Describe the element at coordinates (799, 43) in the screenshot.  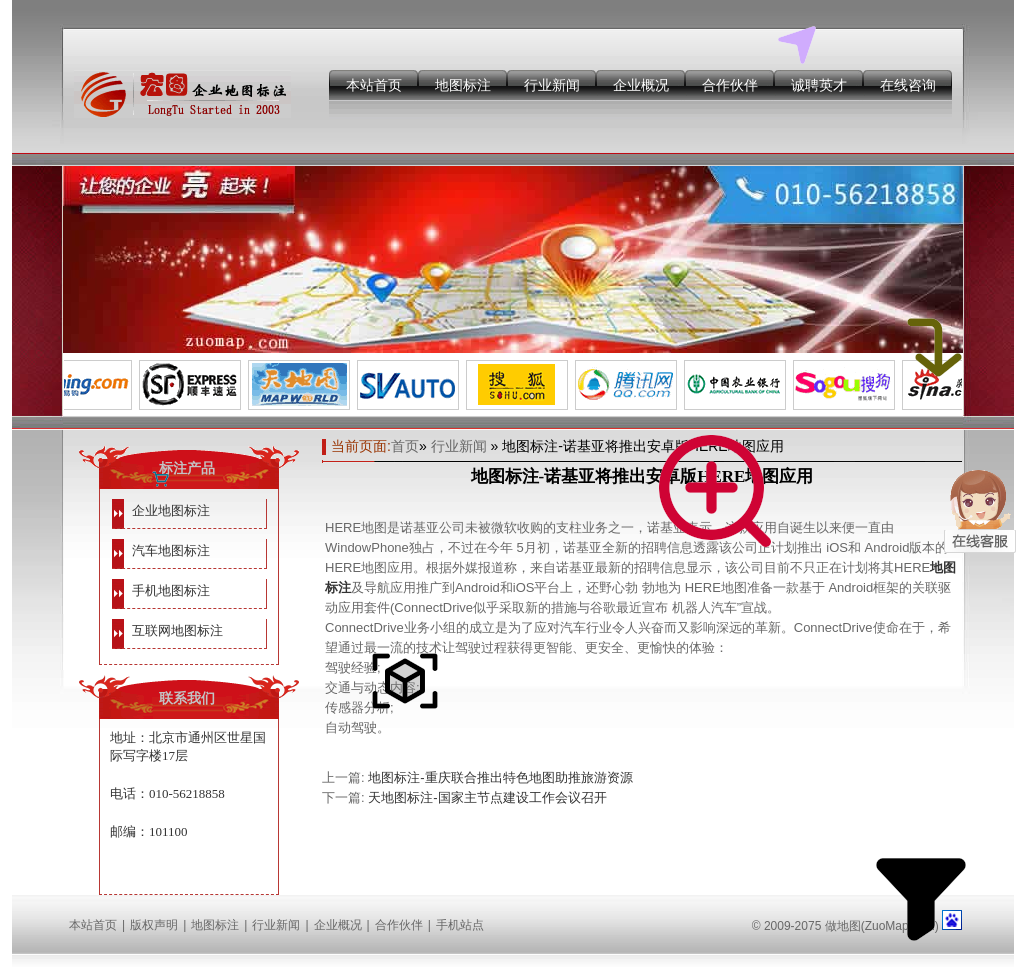
I see `navigate to current location` at that location.